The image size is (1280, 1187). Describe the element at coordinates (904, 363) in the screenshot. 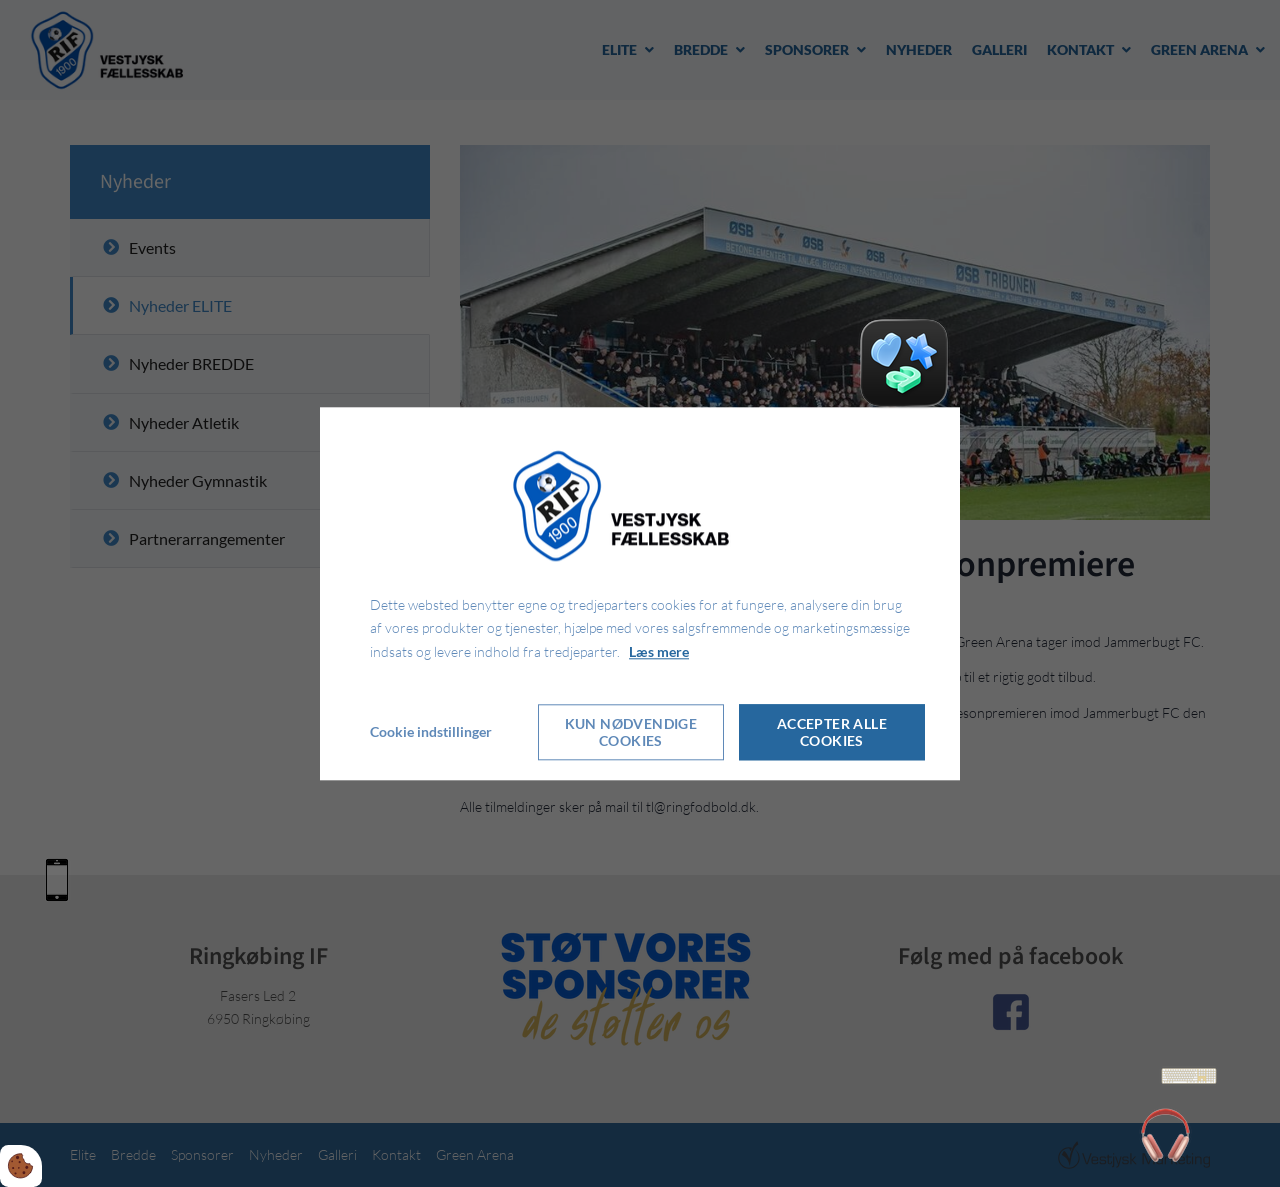

I see `open SF Symbols app to browse Apple's icon library` at that location.